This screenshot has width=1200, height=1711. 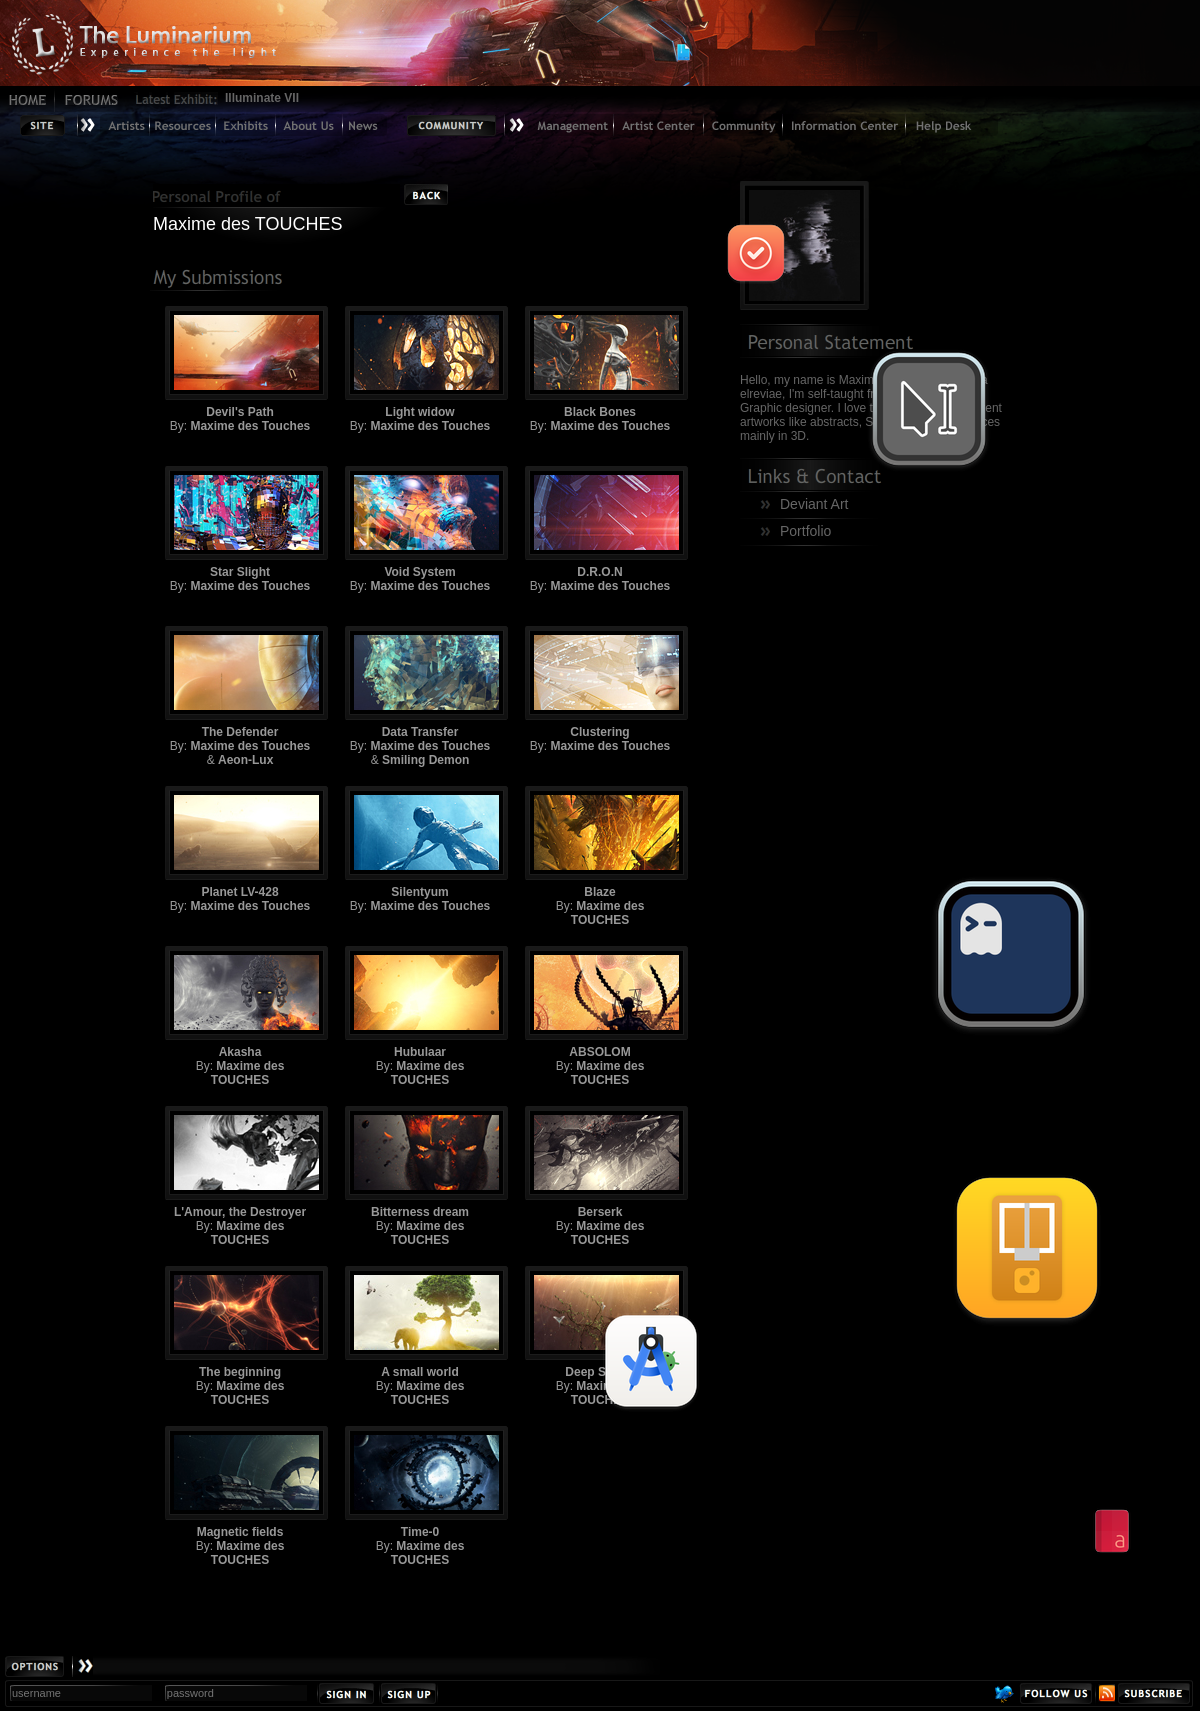 What do you see at coordinates (1011, 954) in the screenshot?
I see `open ghostty terminal application` at bounding box center [1011, 954].